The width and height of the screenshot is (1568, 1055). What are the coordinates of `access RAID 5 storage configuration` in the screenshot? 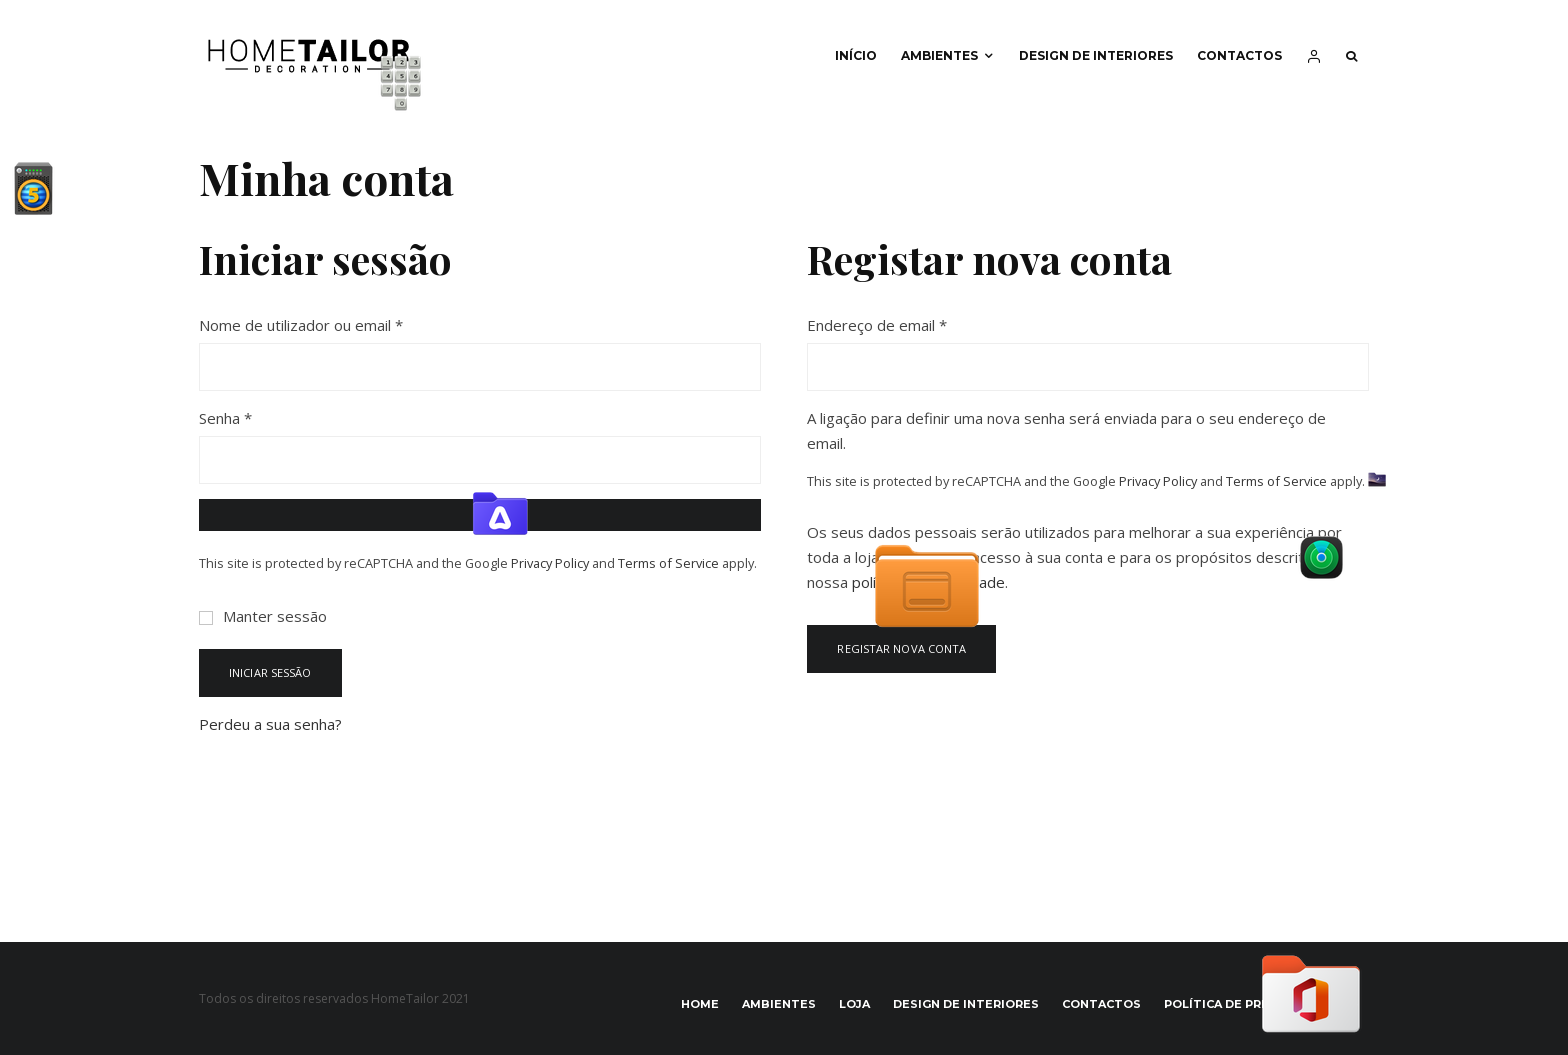 It's located at (33, 188).